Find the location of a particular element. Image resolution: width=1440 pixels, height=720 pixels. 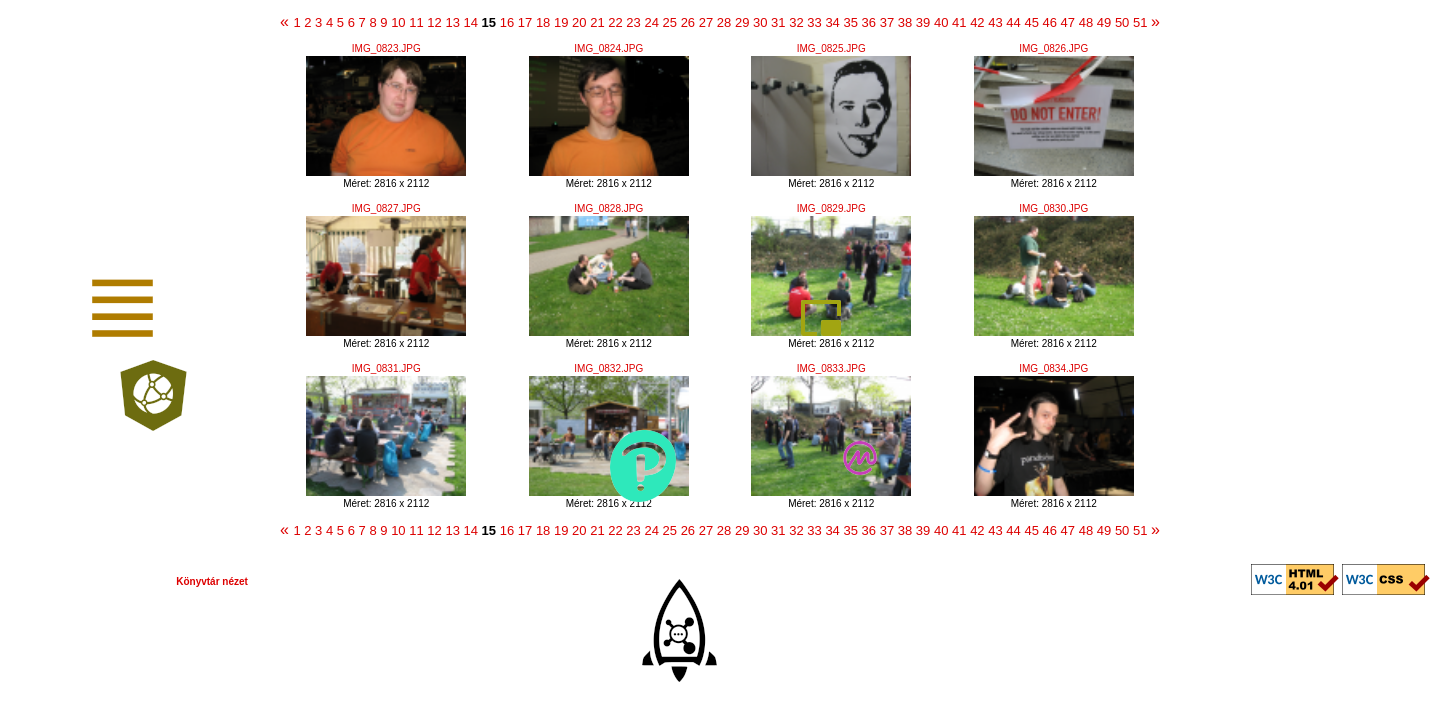

jsDelivr CDN service logo is located at coordinates (153, 395).